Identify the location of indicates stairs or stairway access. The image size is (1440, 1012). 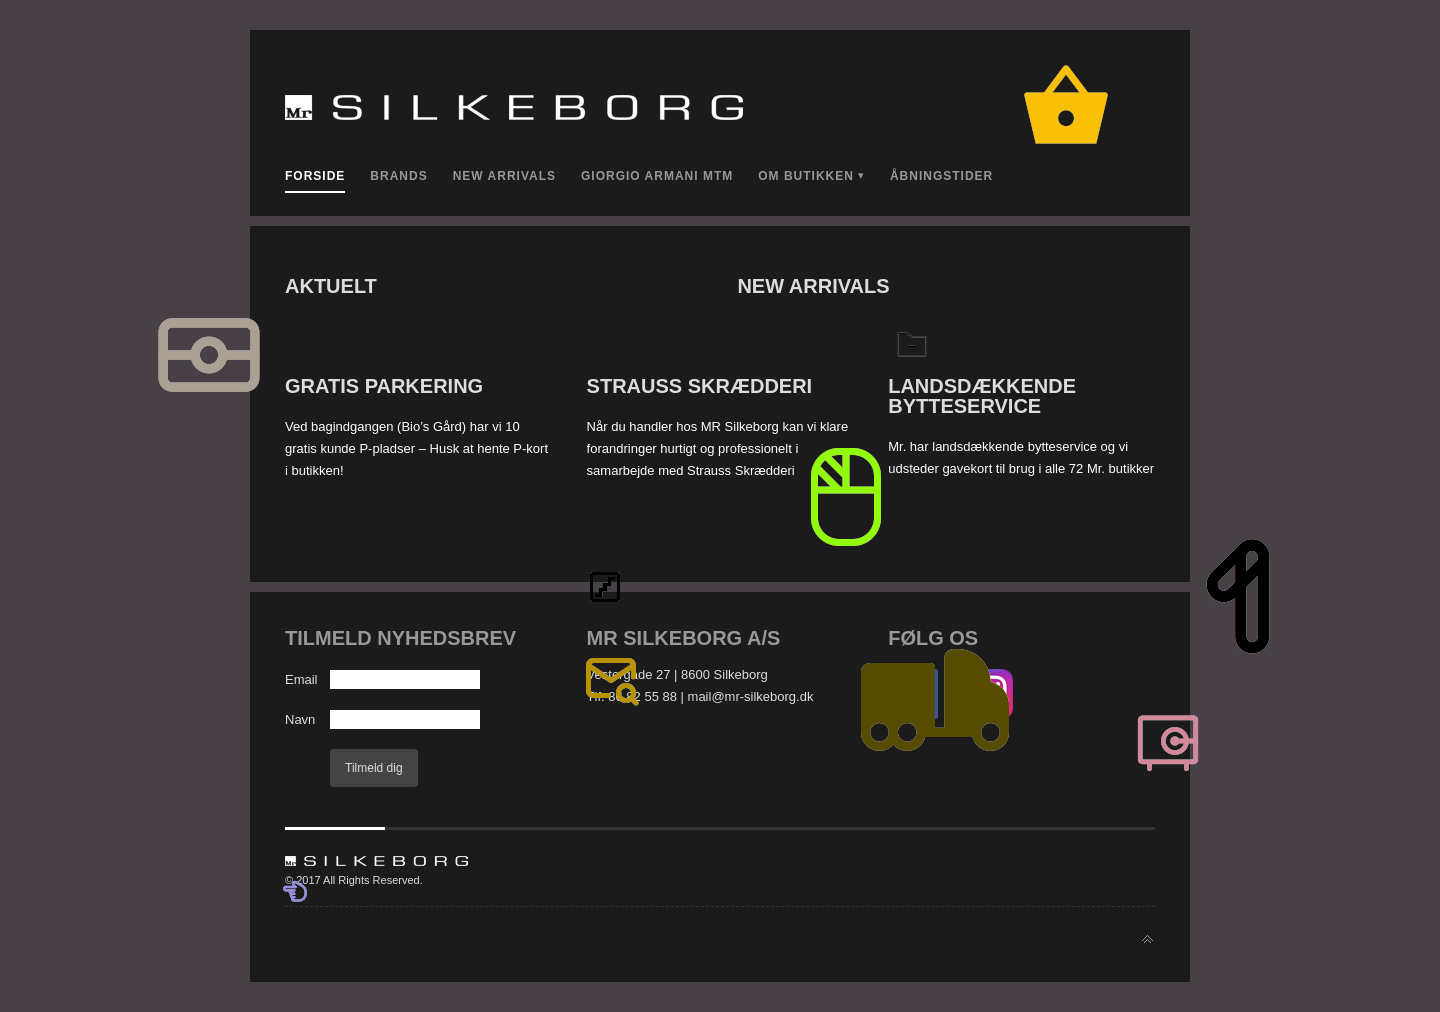
(605, 587).